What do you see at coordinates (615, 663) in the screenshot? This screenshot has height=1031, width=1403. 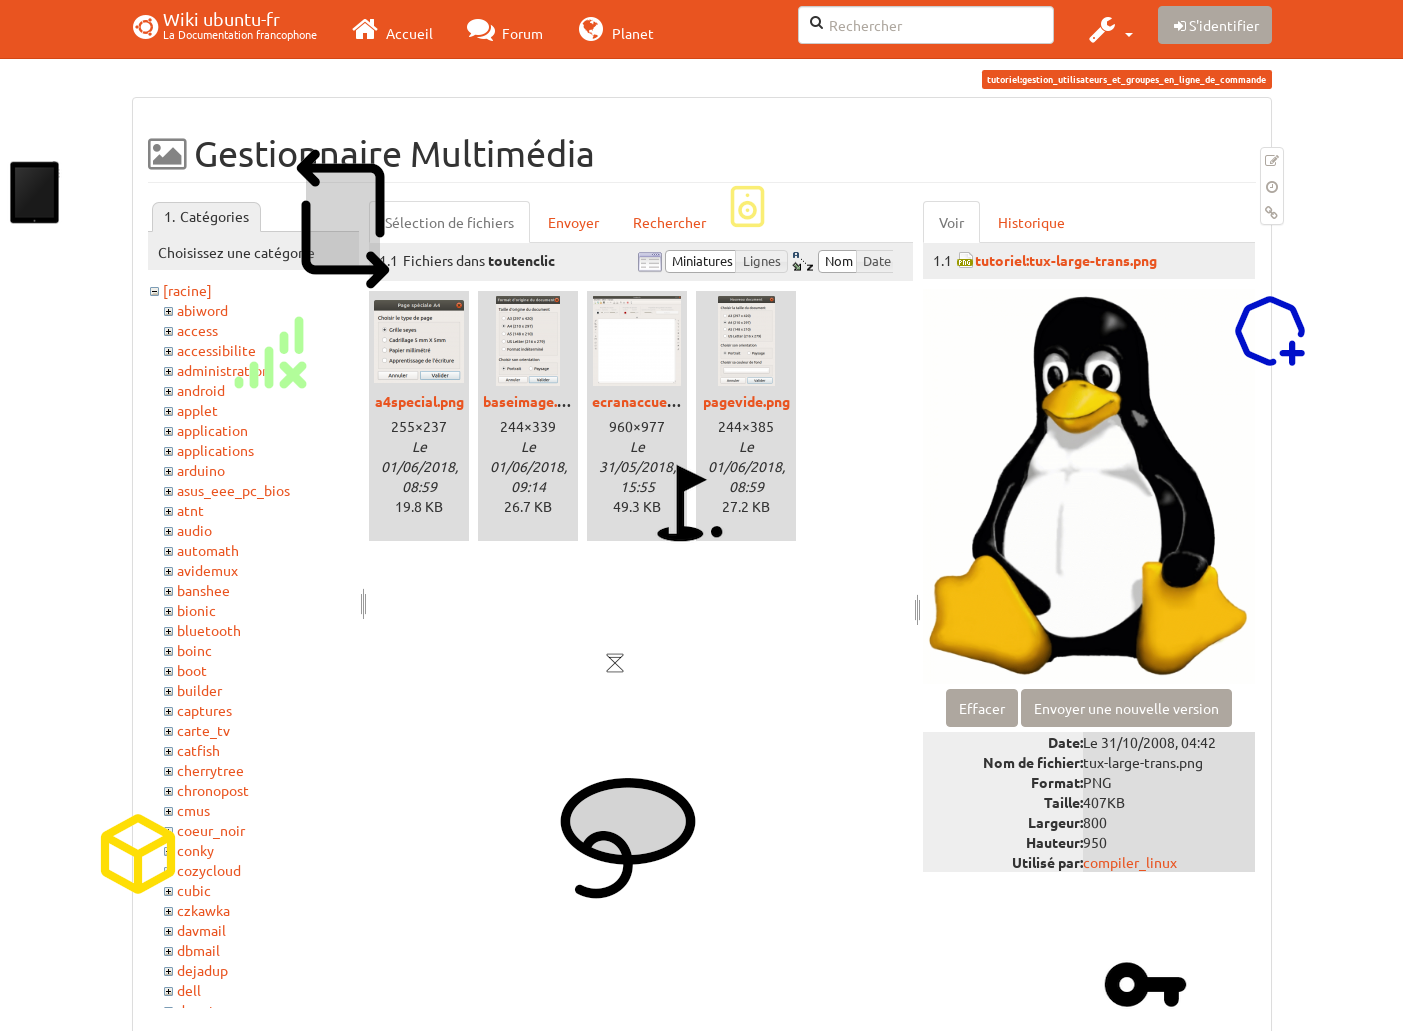 I see `indicates high time remaining` at bounding box center [615, 663].